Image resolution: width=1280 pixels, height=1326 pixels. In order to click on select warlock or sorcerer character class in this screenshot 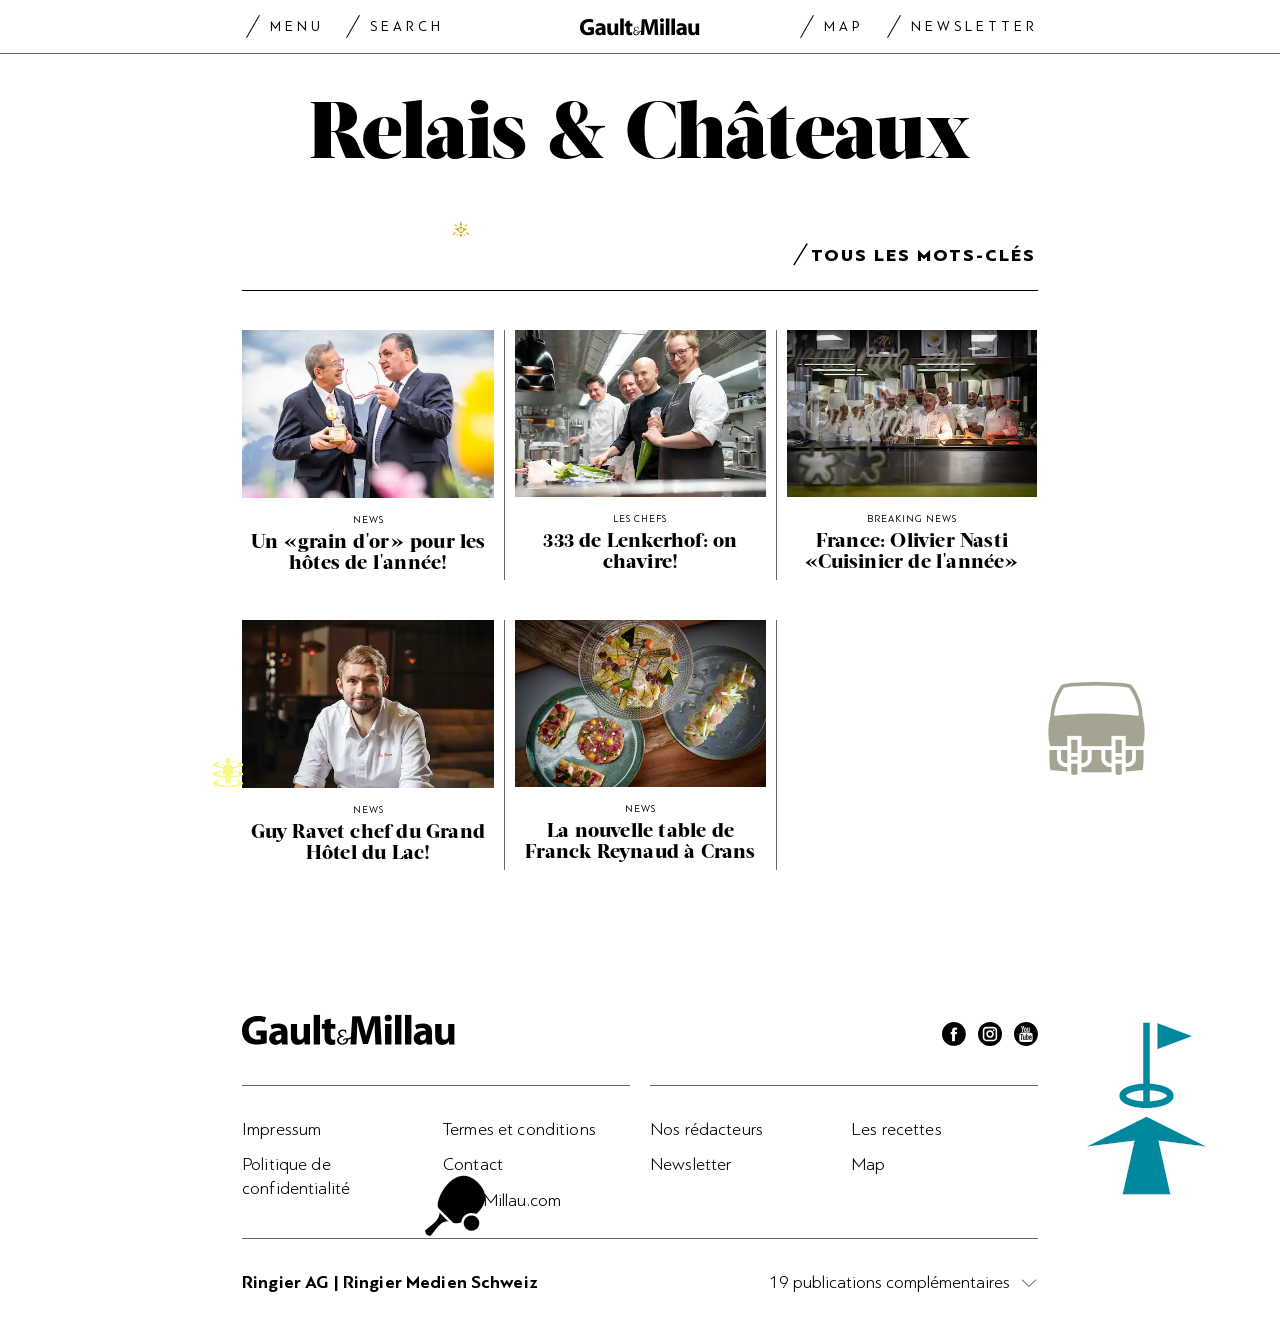, I will do `click(461, 229)`.